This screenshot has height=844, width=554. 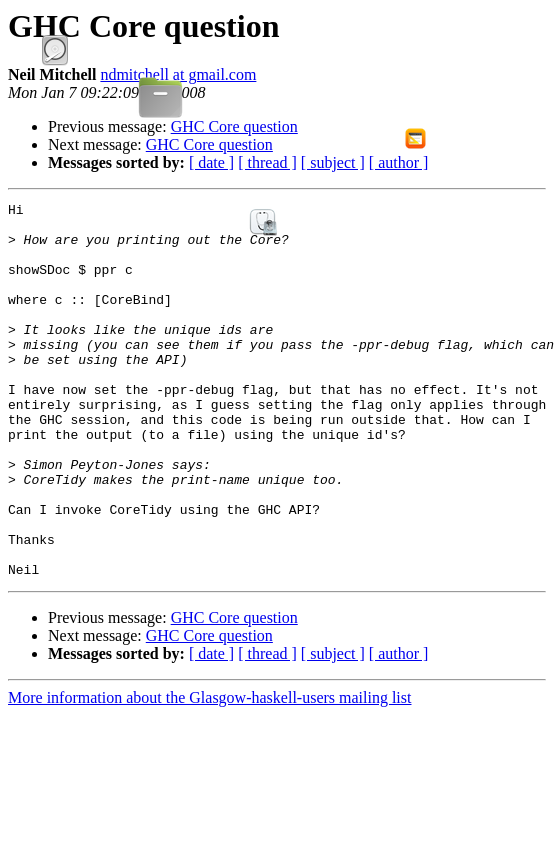 I want to click on open gnome disk utility application, so click(x=55, y=50).